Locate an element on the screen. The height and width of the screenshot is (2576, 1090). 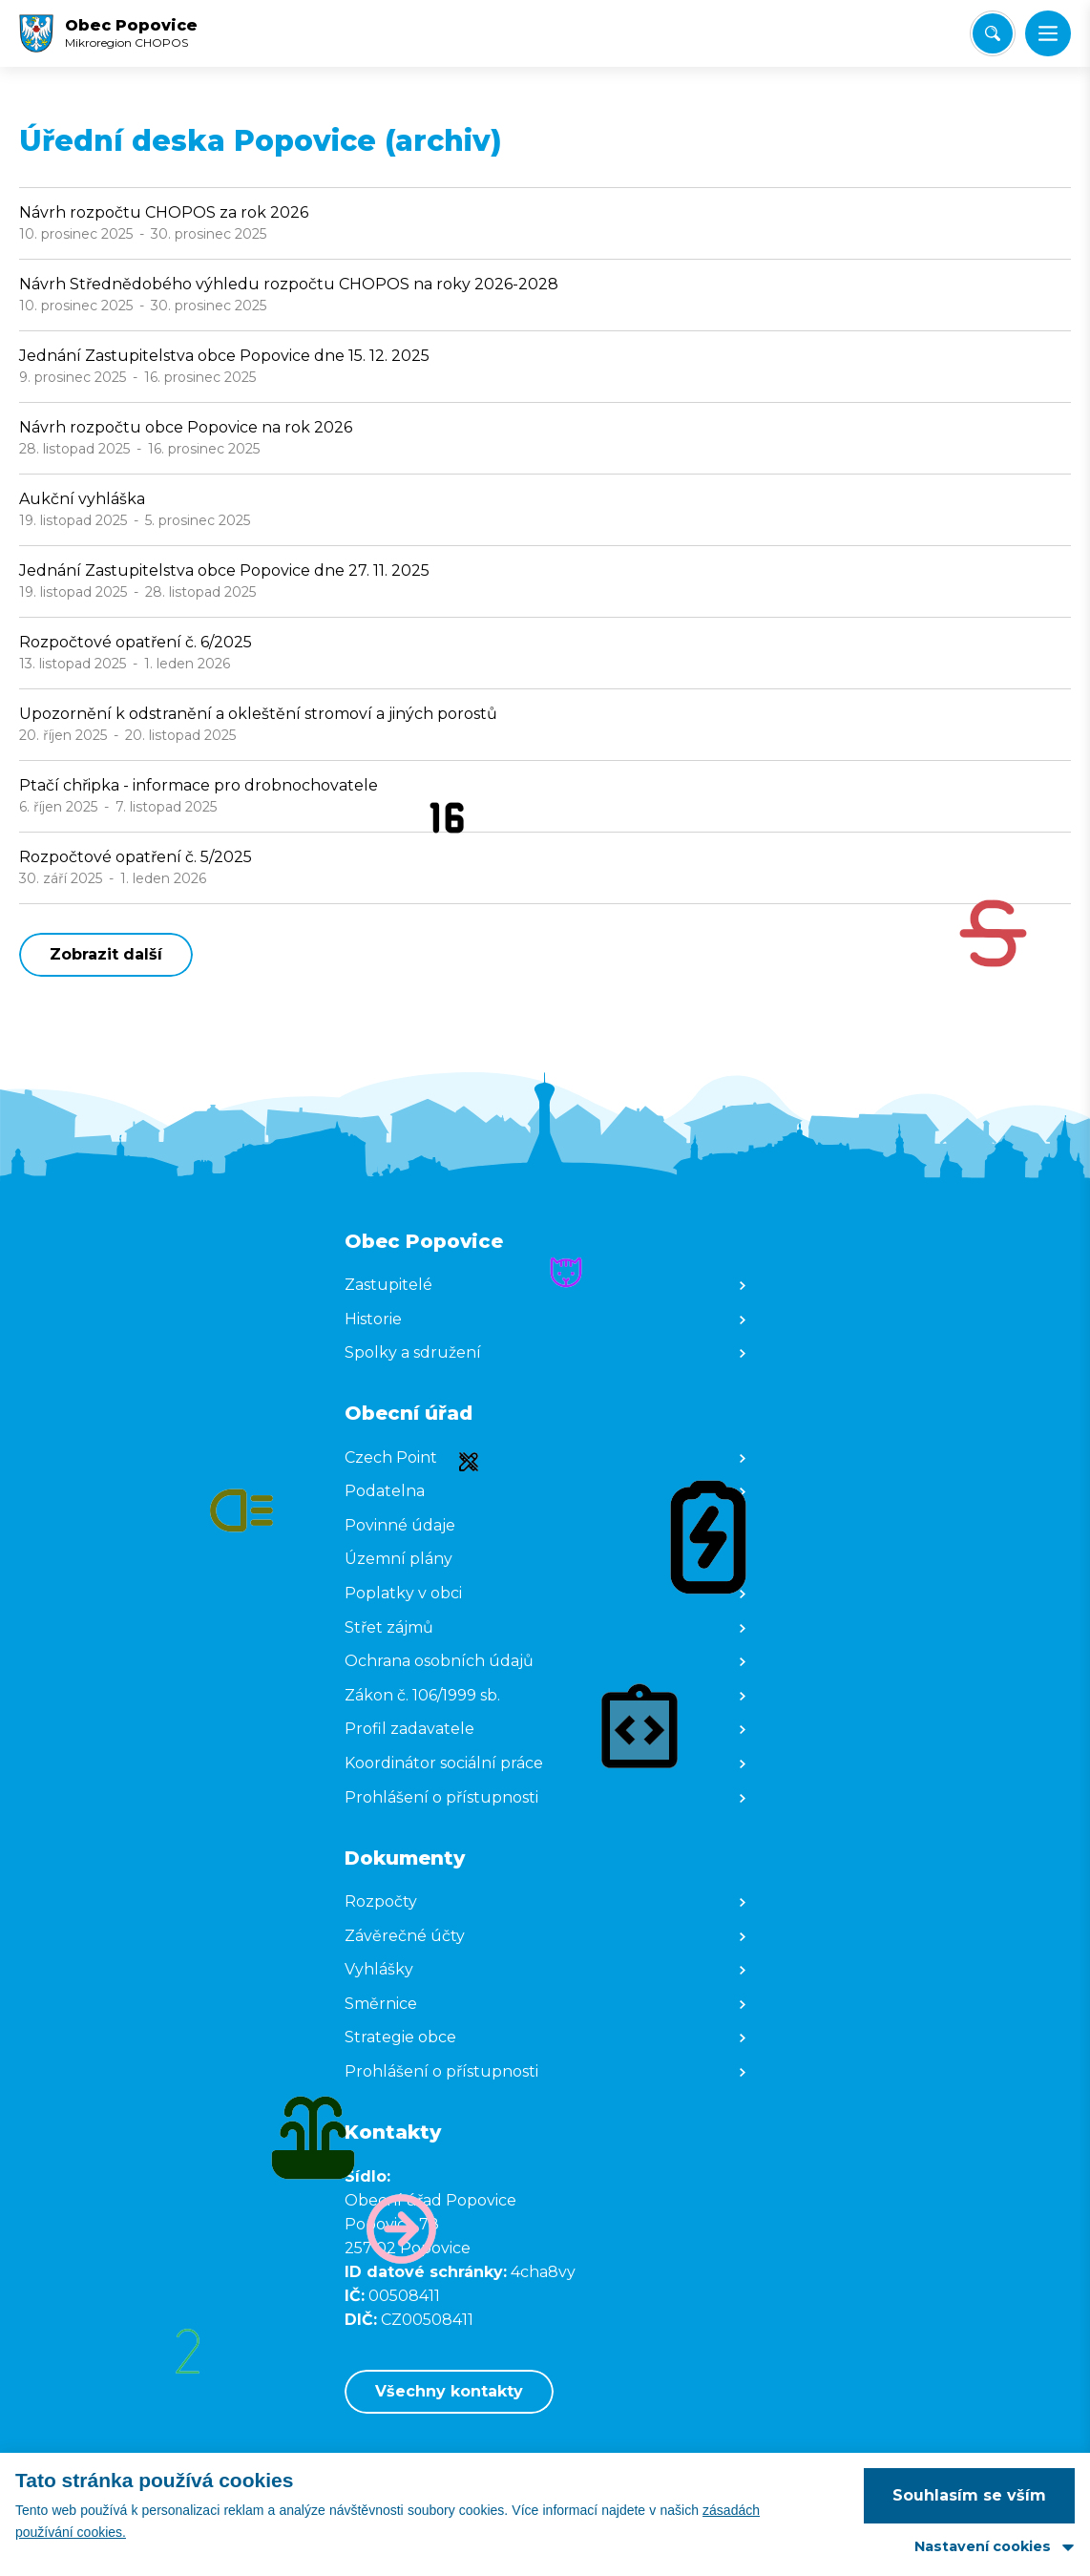
view pet or animal-related content is located at coordinates (566, 1272).